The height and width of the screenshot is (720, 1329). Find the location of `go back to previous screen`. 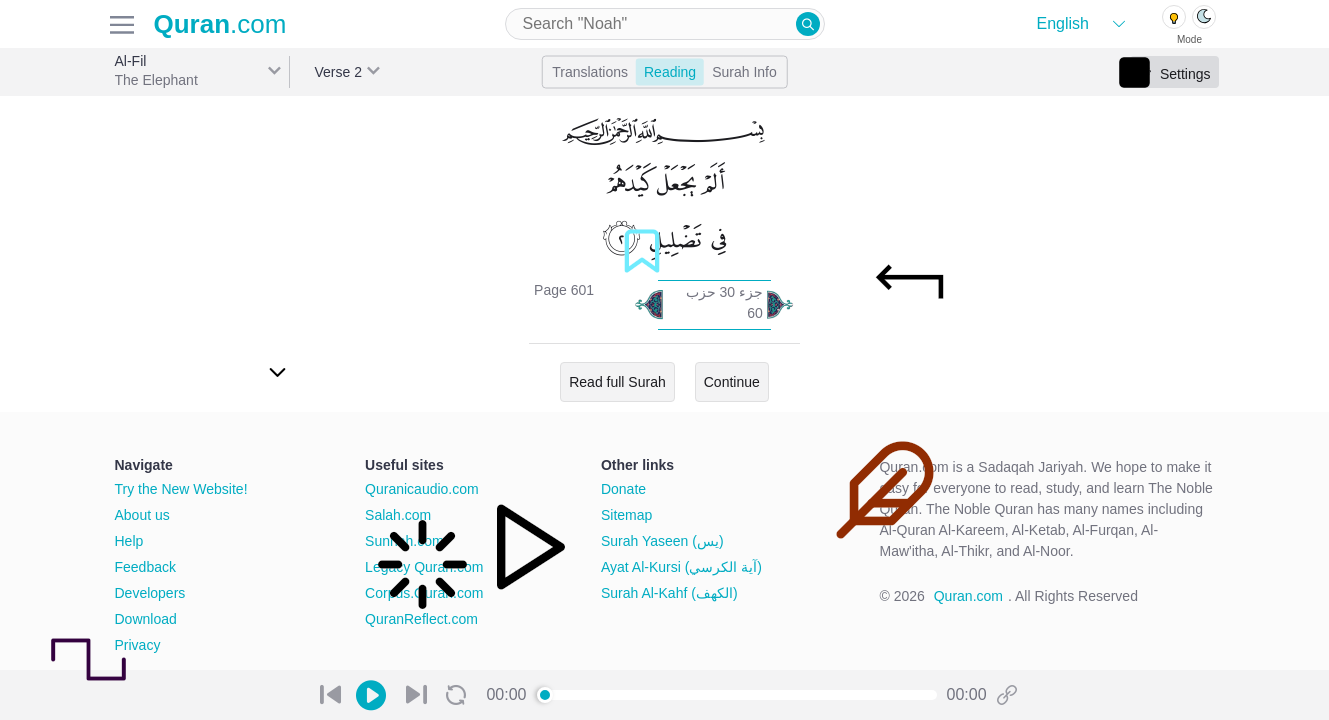

go back to previous screen is located at coordinates (910, 282).